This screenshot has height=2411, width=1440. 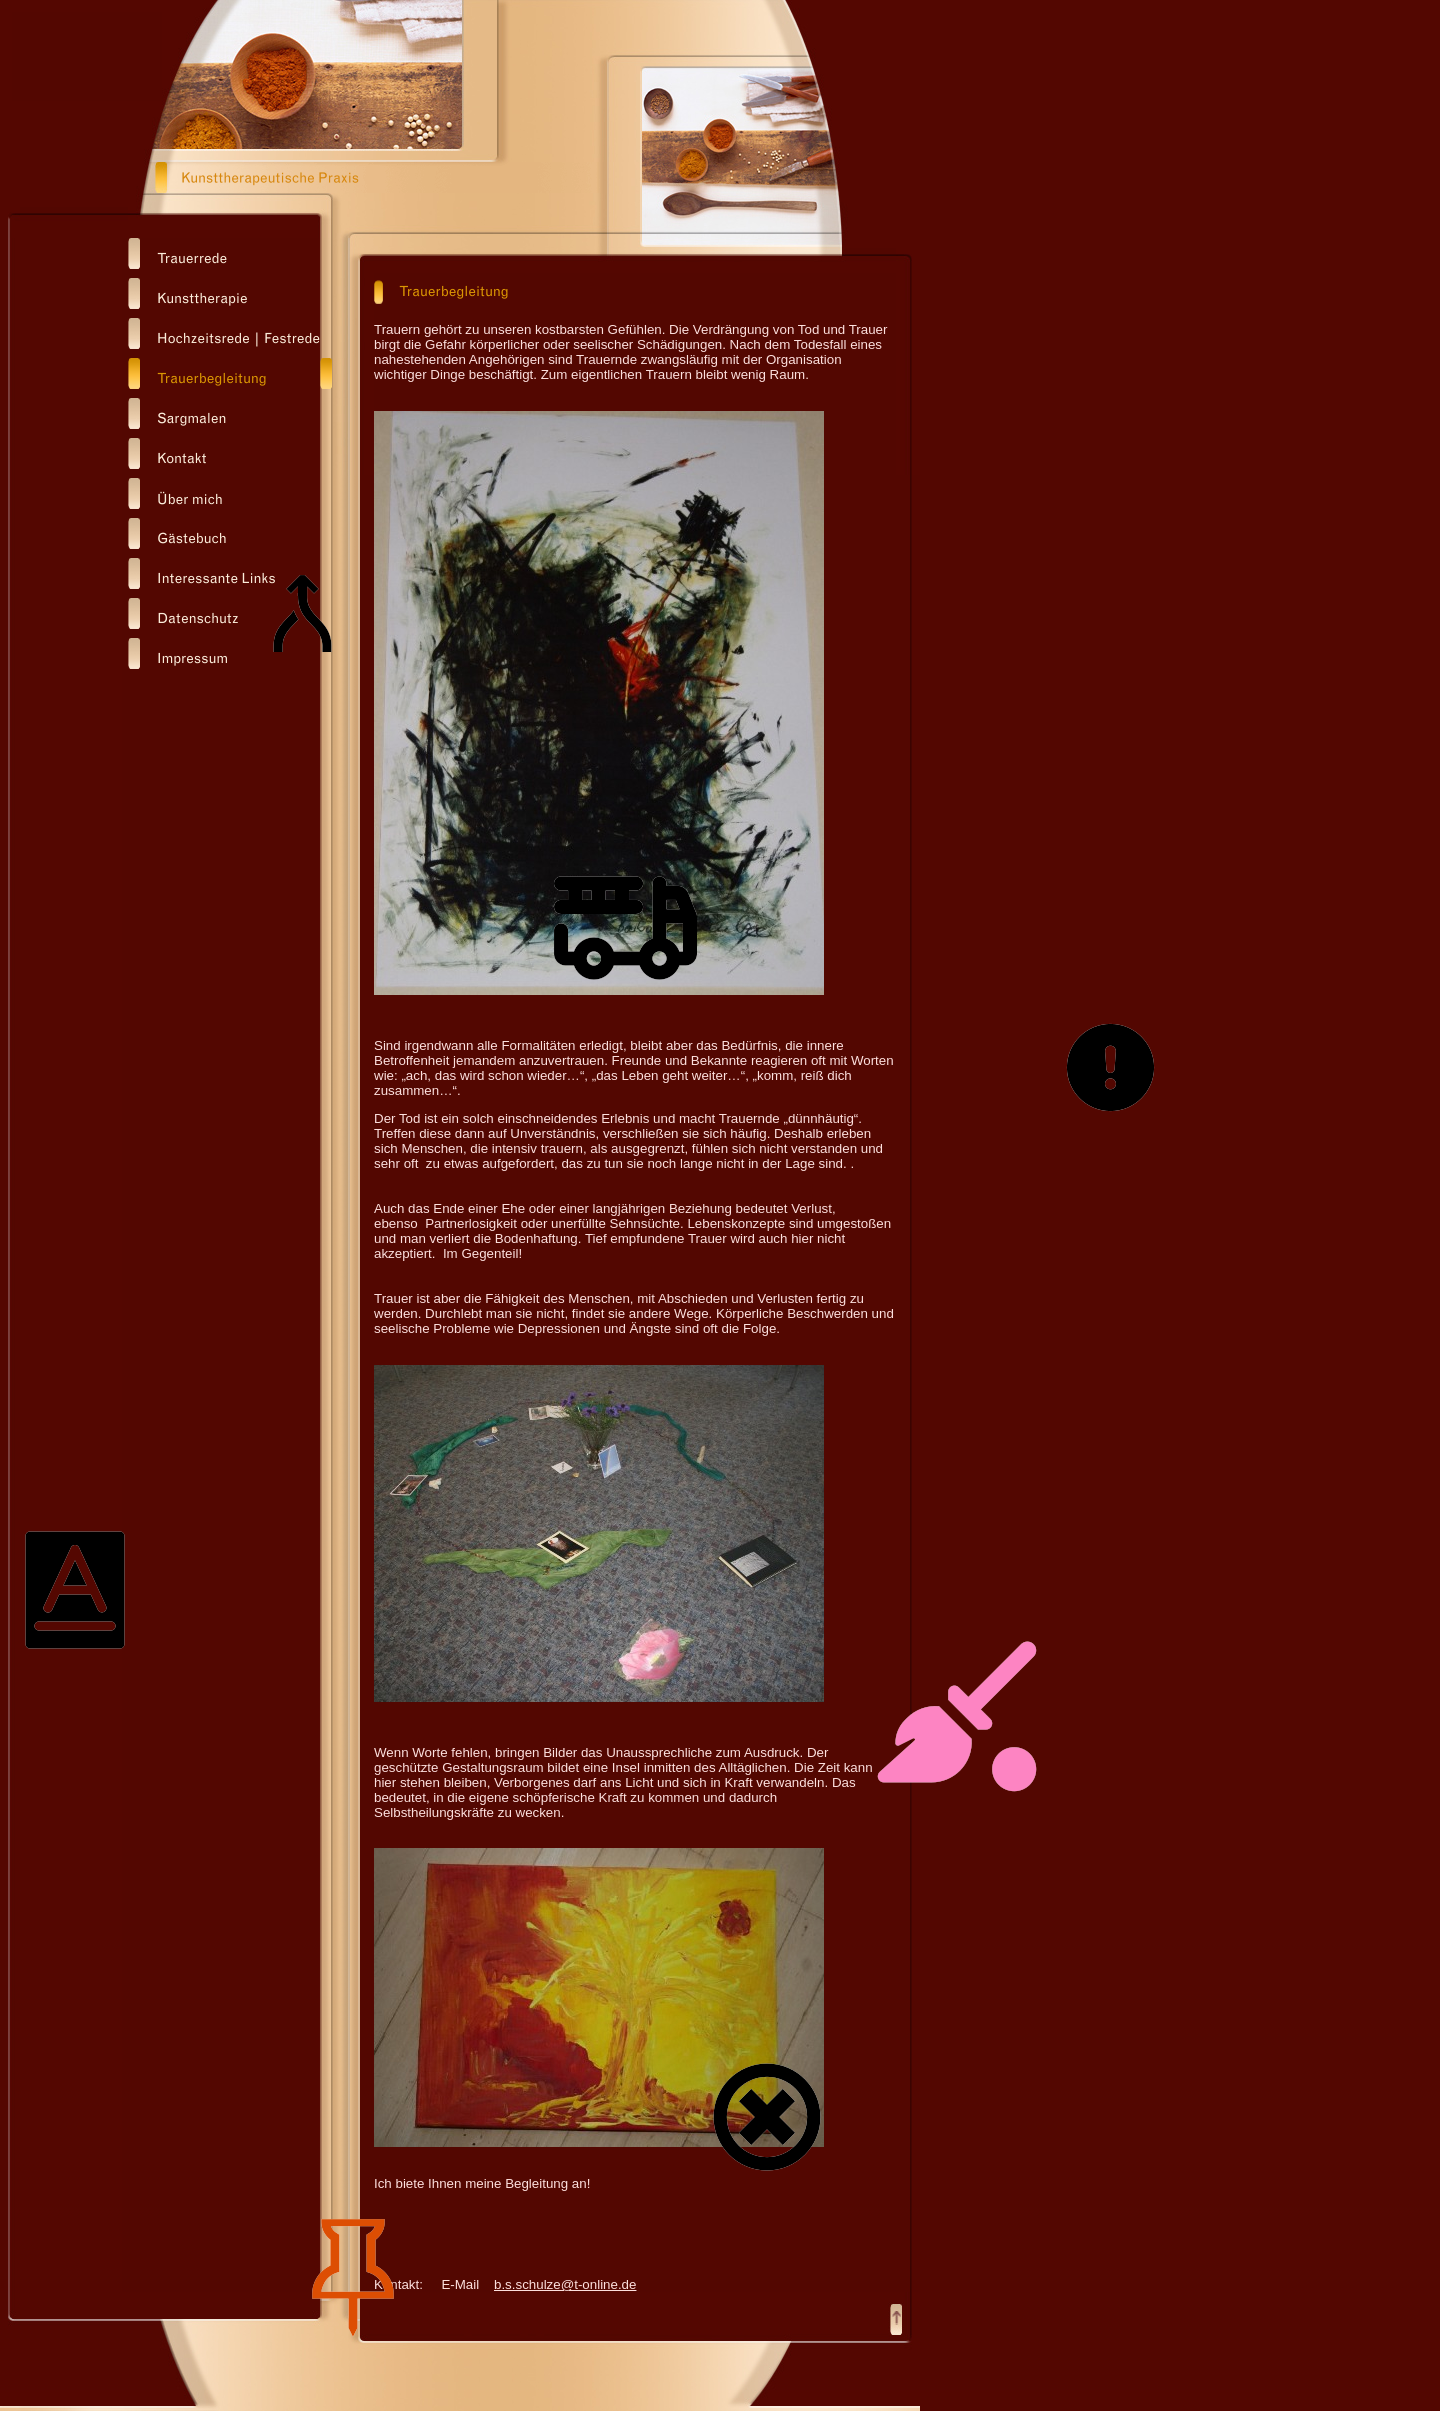 I want to click on indicates an error or failed operation, so click(x=767, y=2117).